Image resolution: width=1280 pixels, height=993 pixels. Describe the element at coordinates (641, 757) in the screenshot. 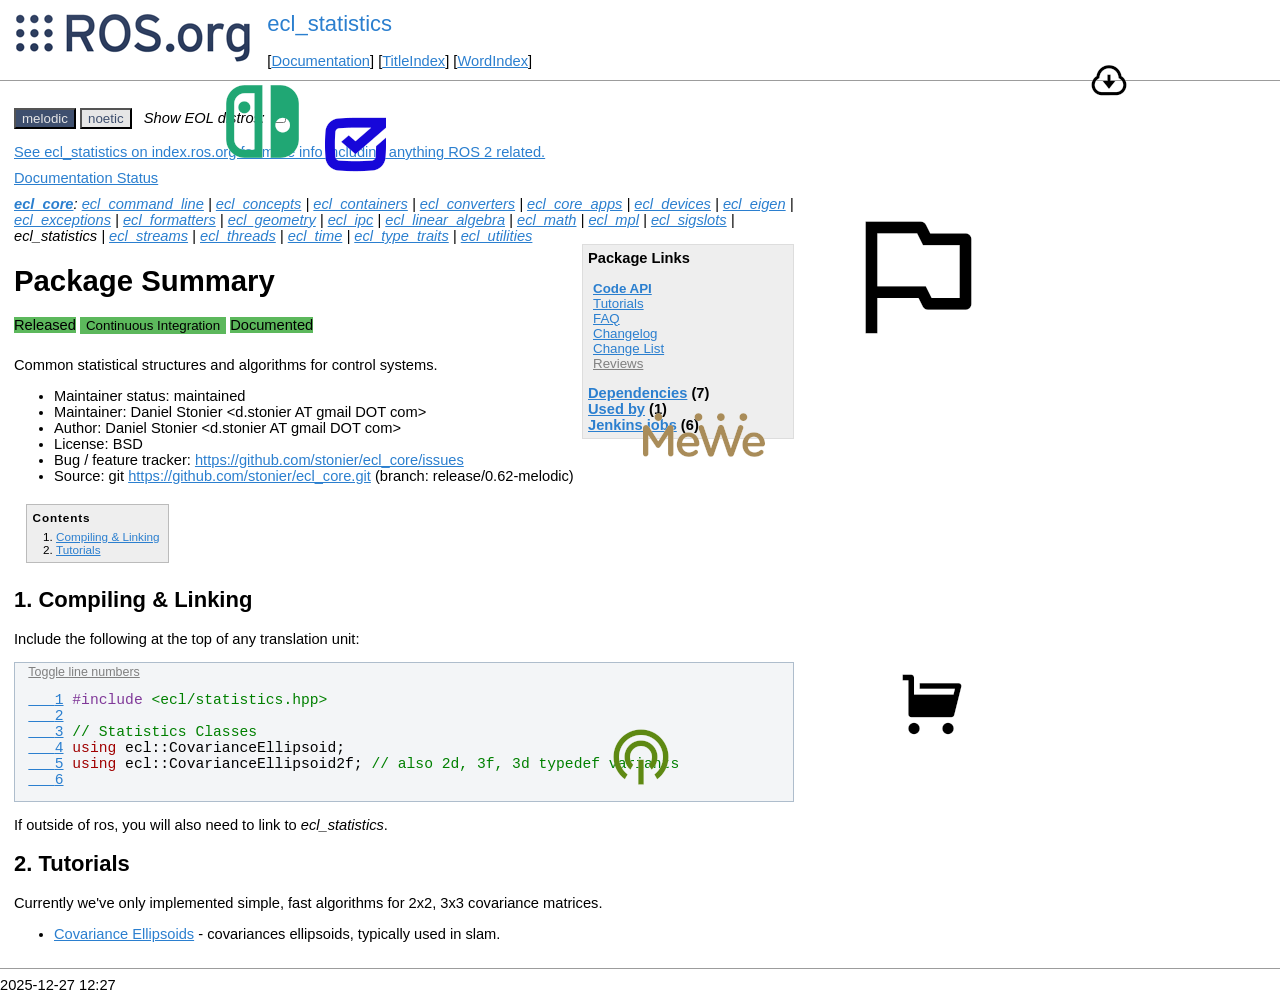

I see `indicates network signal or broadcast strength` at that location.